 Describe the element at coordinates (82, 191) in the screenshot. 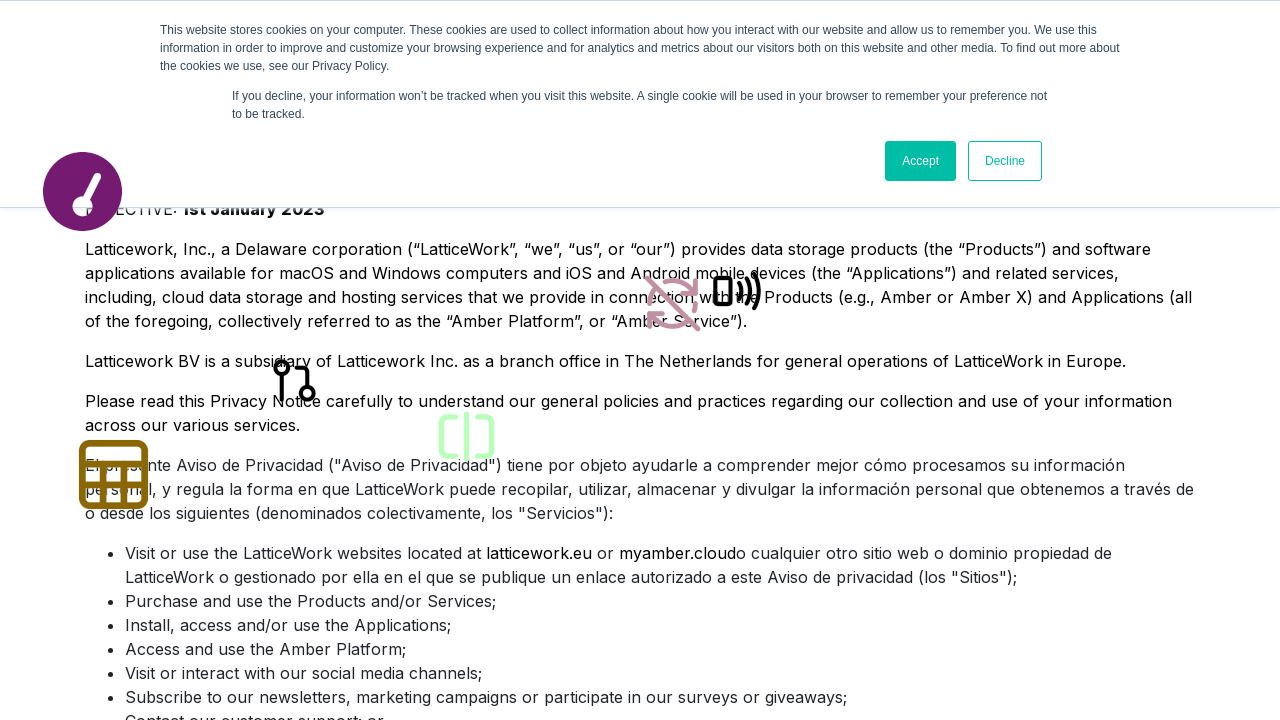

I see `indicates high performance or speed level` at that location.